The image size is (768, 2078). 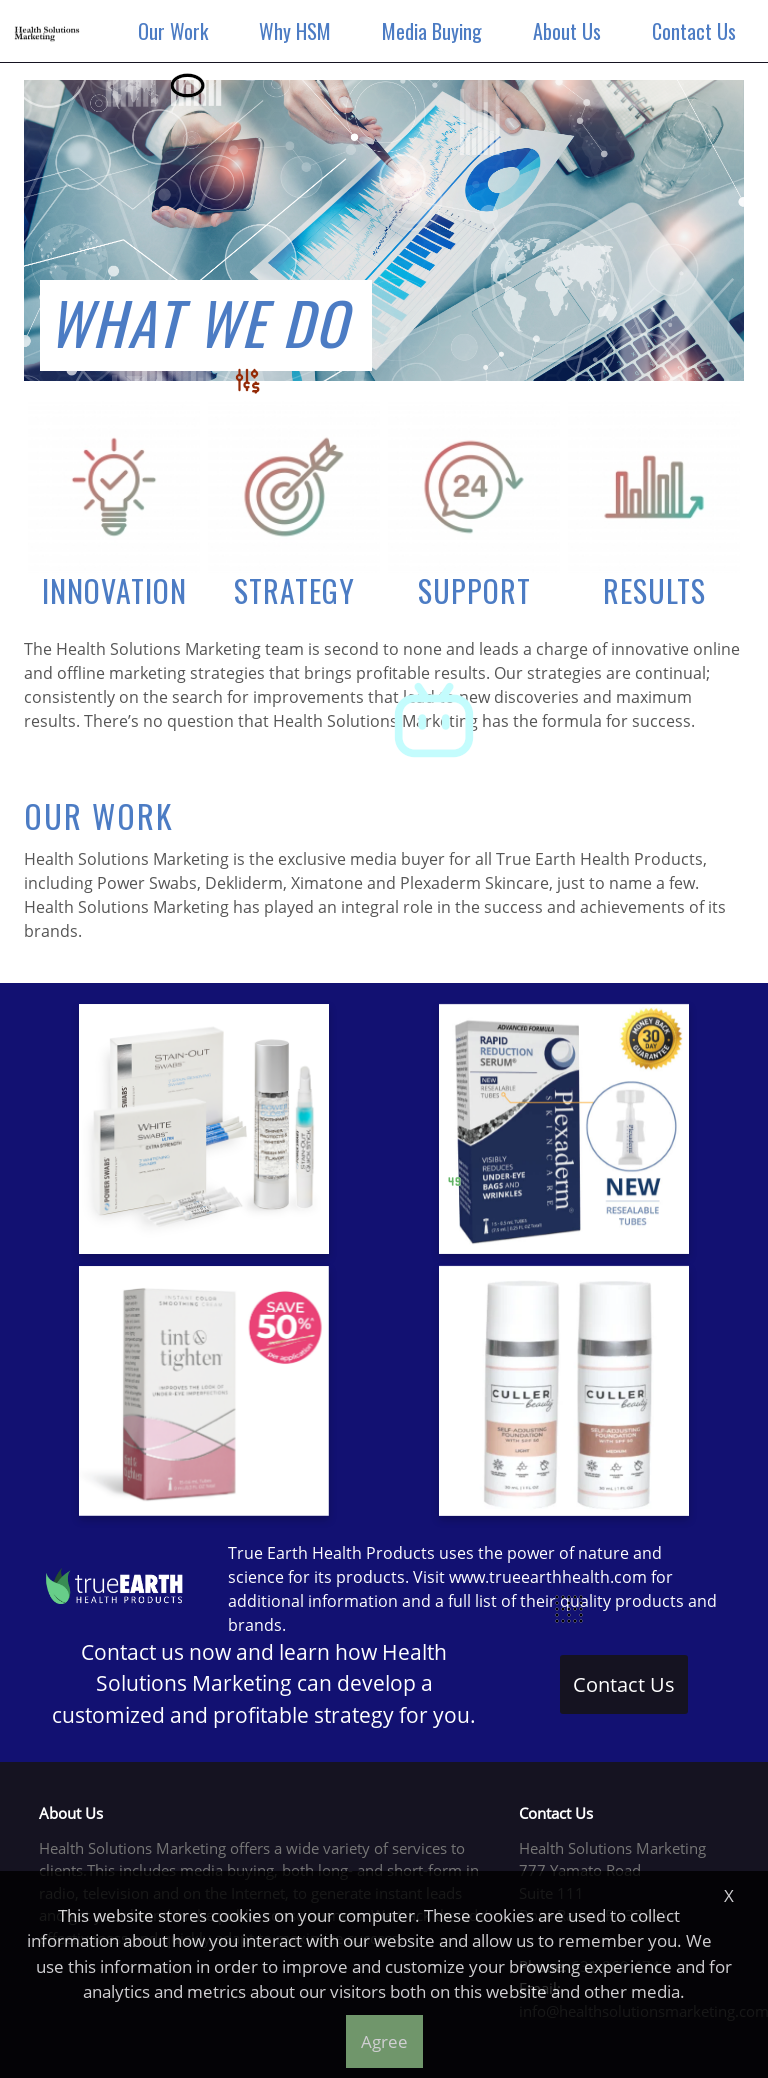 I want to click on adjust pricing or cost settings, so click(x=247, y=380).